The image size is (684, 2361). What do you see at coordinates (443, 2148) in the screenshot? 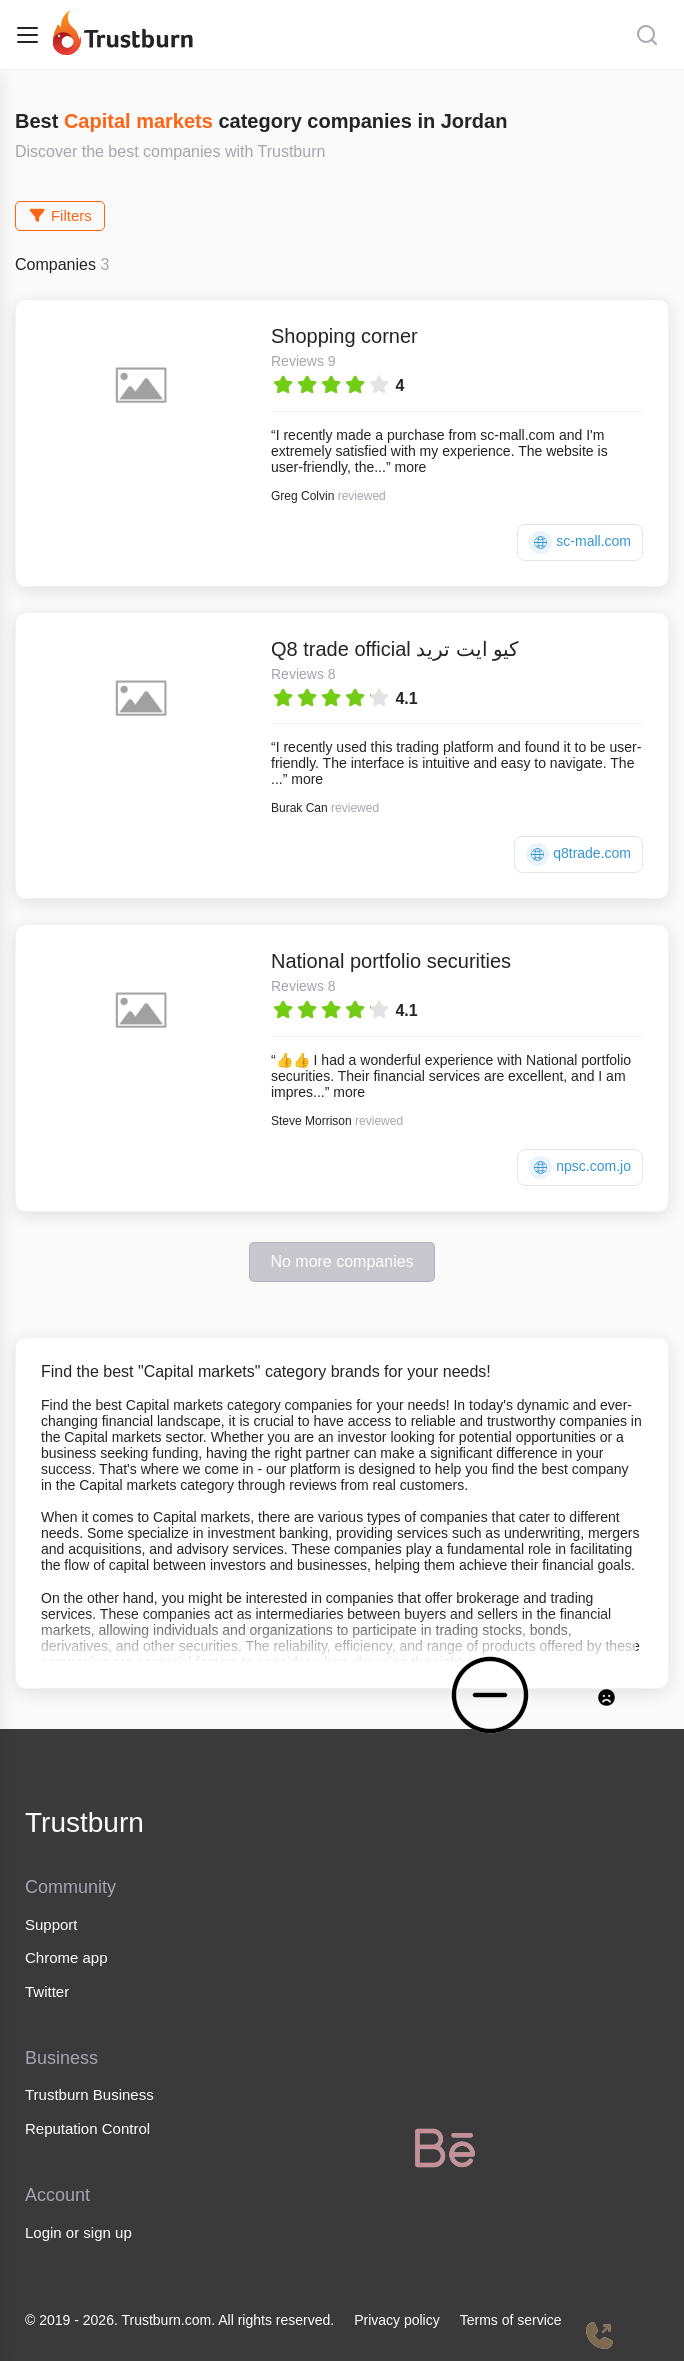
I see `visit behance profile or portfolio` at bounding box center [443, 2148].